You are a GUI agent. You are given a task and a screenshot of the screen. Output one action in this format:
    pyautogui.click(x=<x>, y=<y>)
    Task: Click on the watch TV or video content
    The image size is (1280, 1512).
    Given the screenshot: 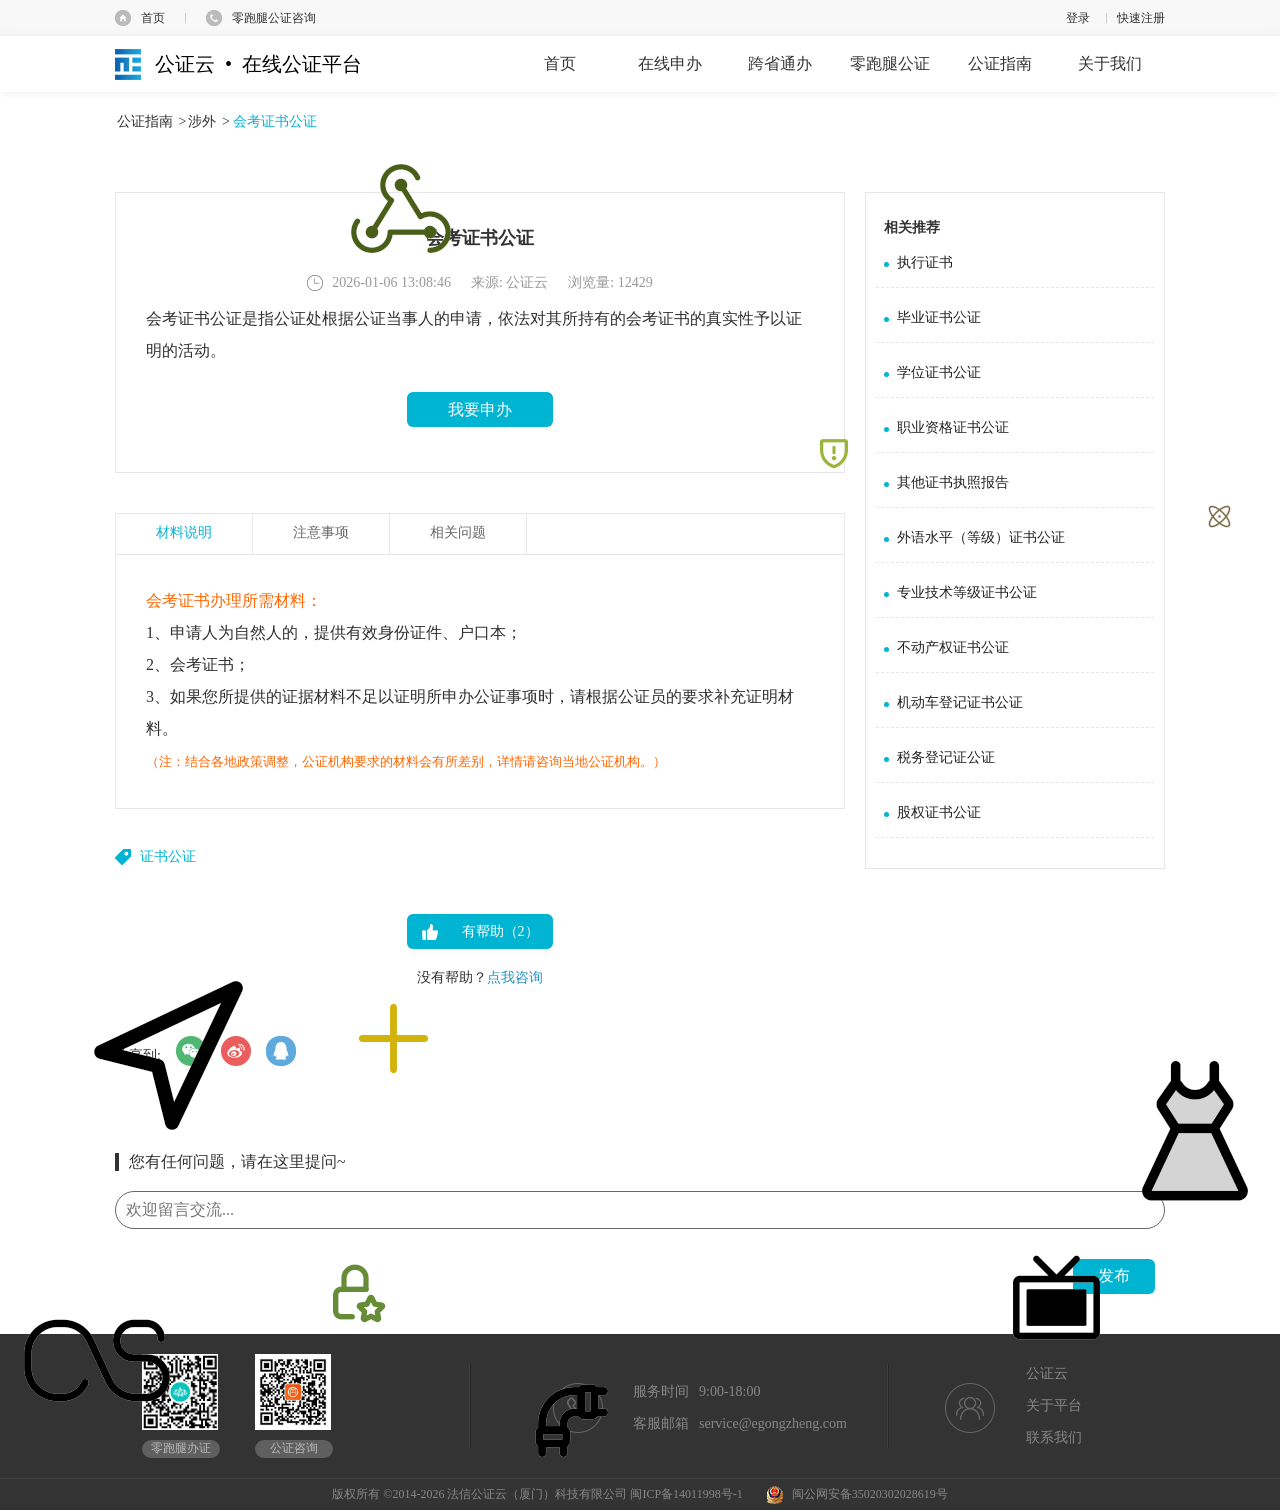 What is the action you would take?
    pyautogui.click(x=1056, y=1302)
    